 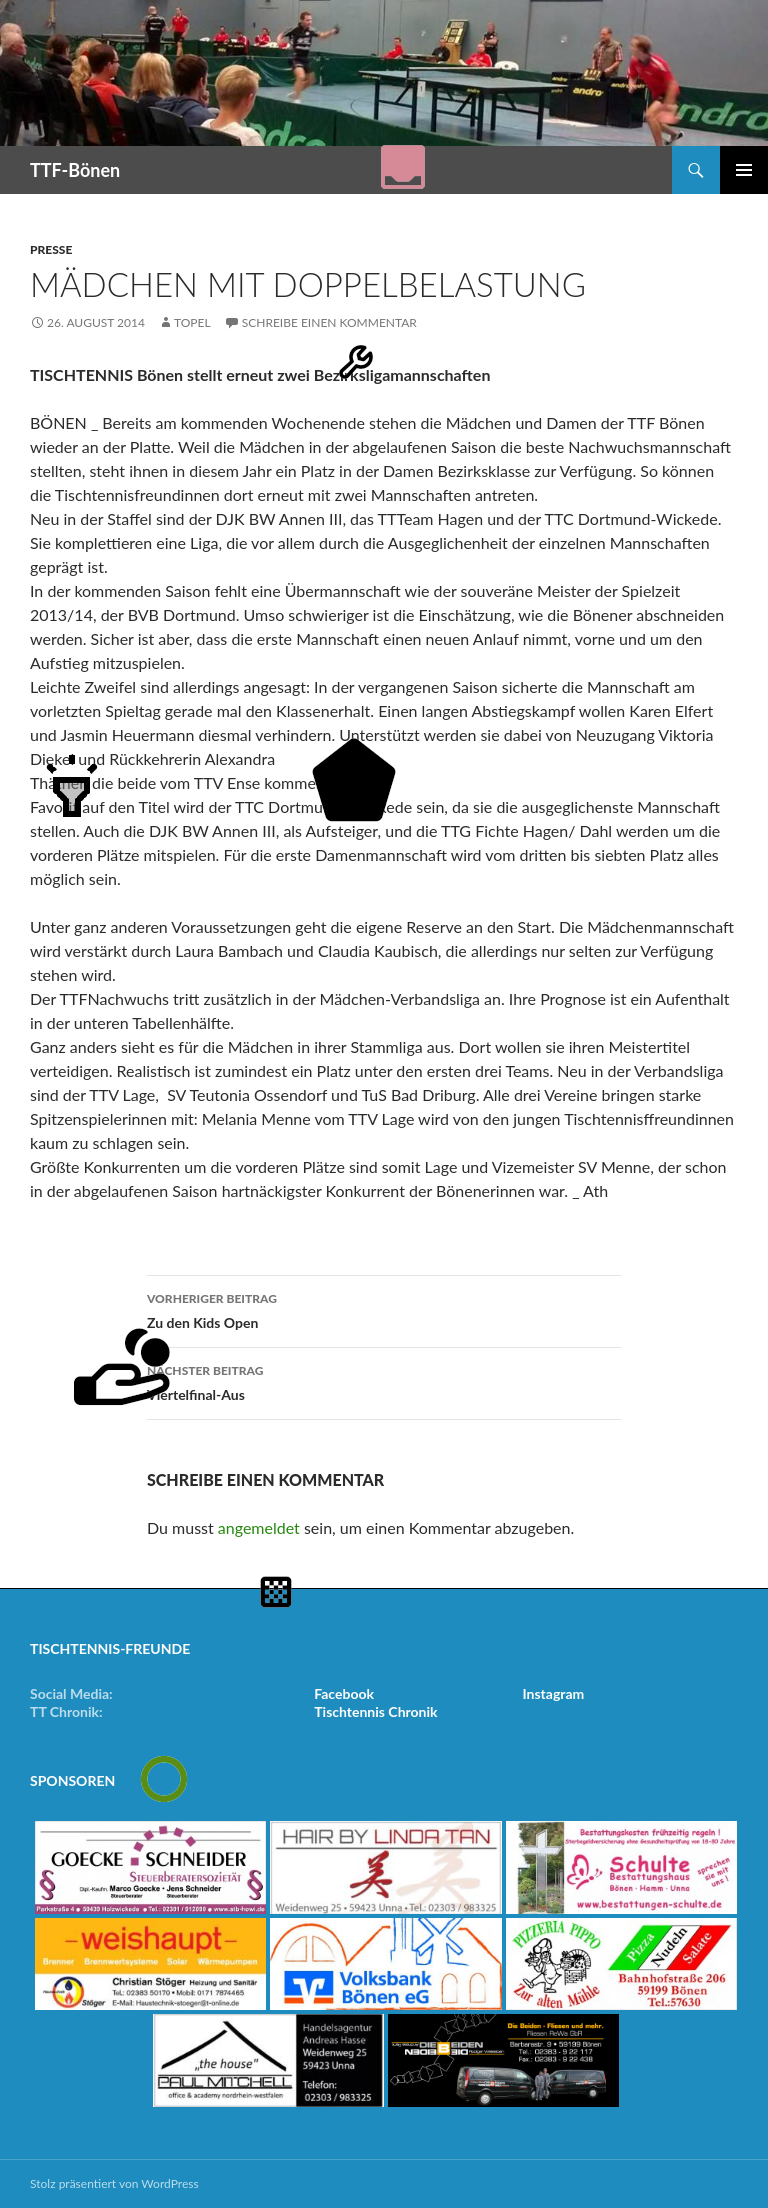 I want to click on play chess or board games, so click(x=276, y=1592).